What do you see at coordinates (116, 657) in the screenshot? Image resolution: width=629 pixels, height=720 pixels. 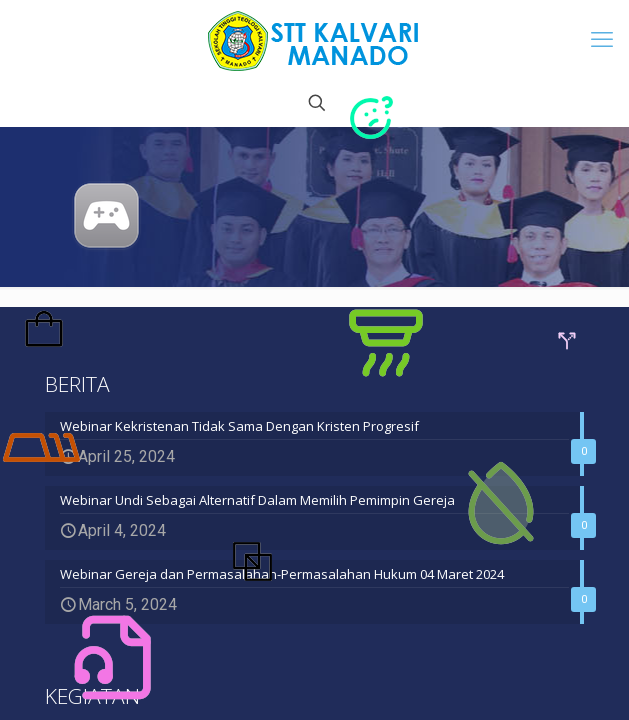 I see `open an audio file` at bounding box center [116, 657].